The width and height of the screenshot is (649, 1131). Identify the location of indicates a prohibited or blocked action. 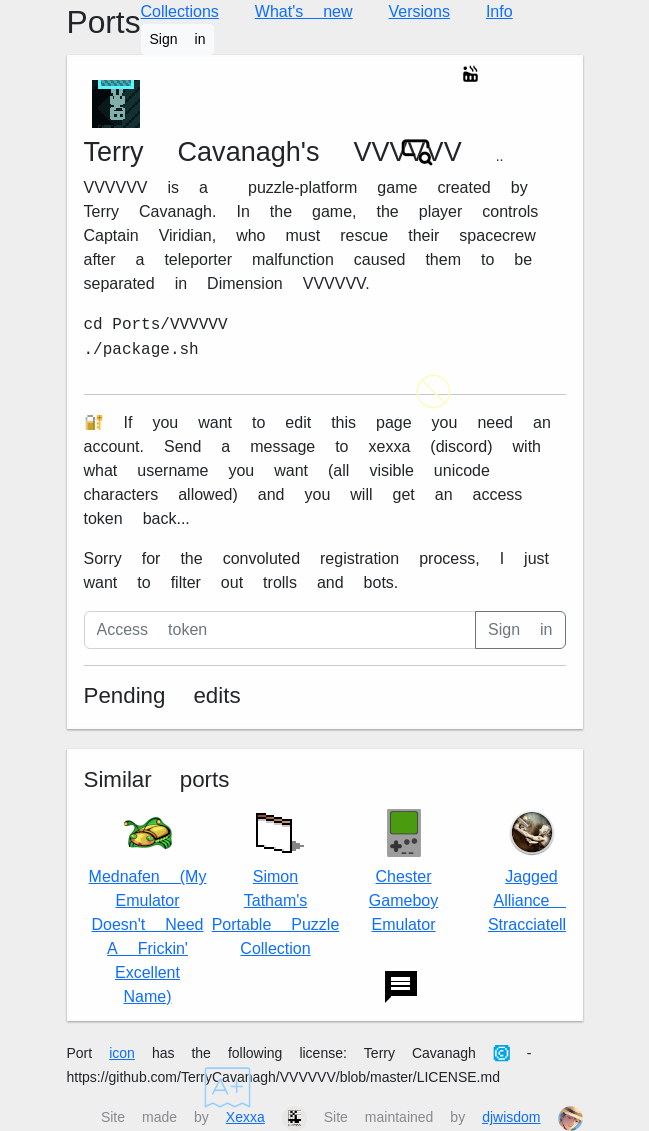
(433, 391).